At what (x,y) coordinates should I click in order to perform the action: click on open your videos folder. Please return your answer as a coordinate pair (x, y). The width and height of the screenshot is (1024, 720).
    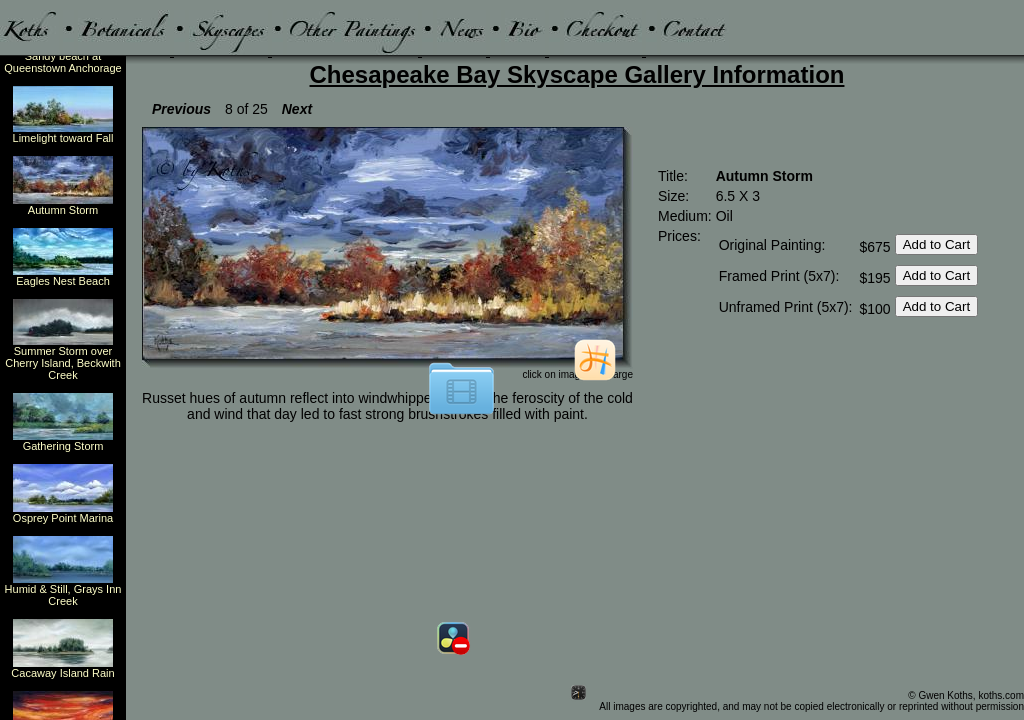
    Looking at the image, I should click on (461, 388).